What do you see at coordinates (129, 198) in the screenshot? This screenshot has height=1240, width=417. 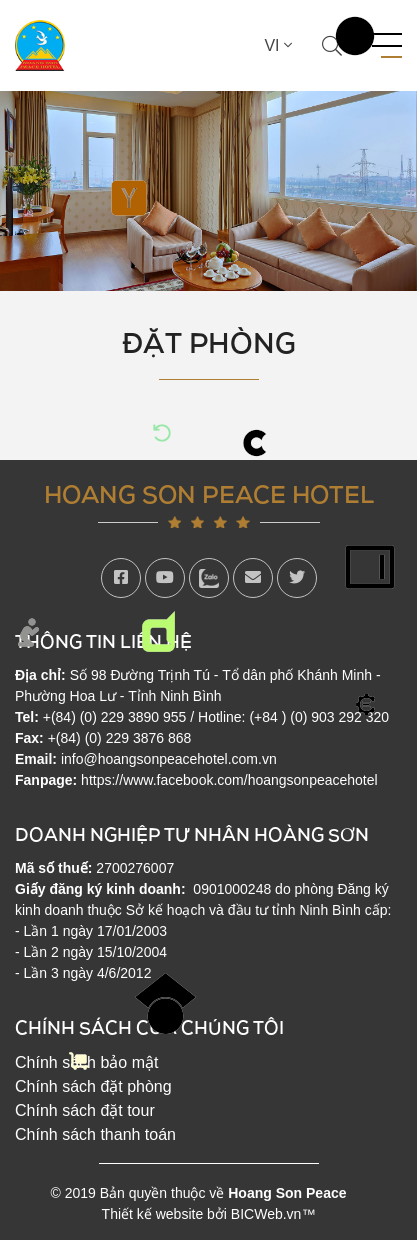 I see `open hacker news` at bounding box center [129, 198].